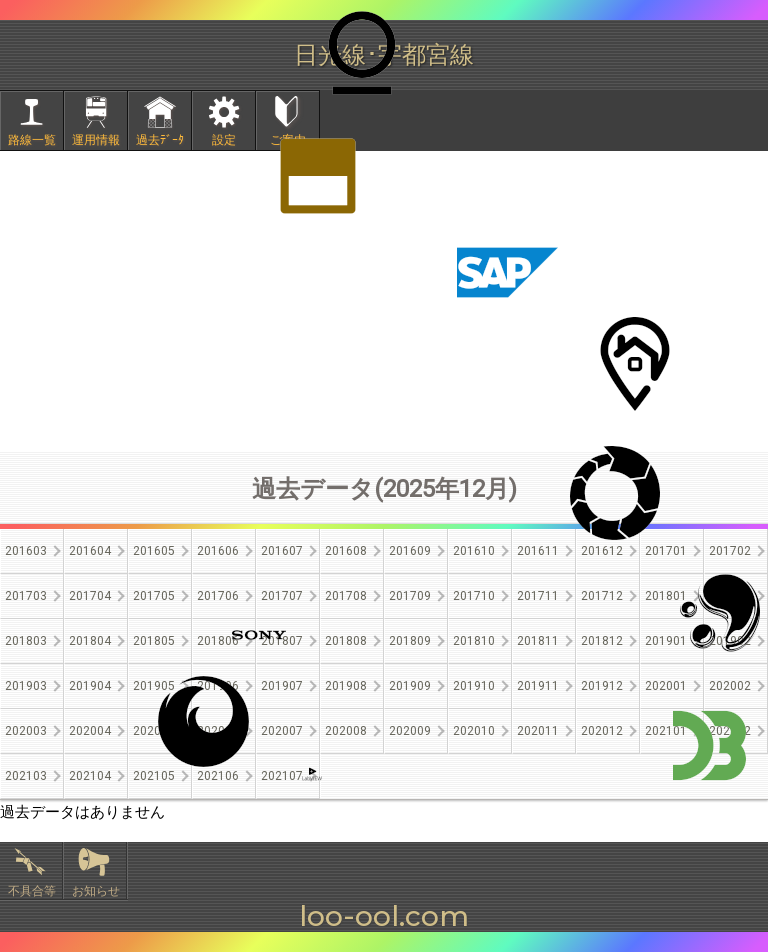 The height and width of the screenshot is (952, 768). Describe the element at coordinates (312, 774) in the screenshot. I see `open LabVIEW application` at that location.